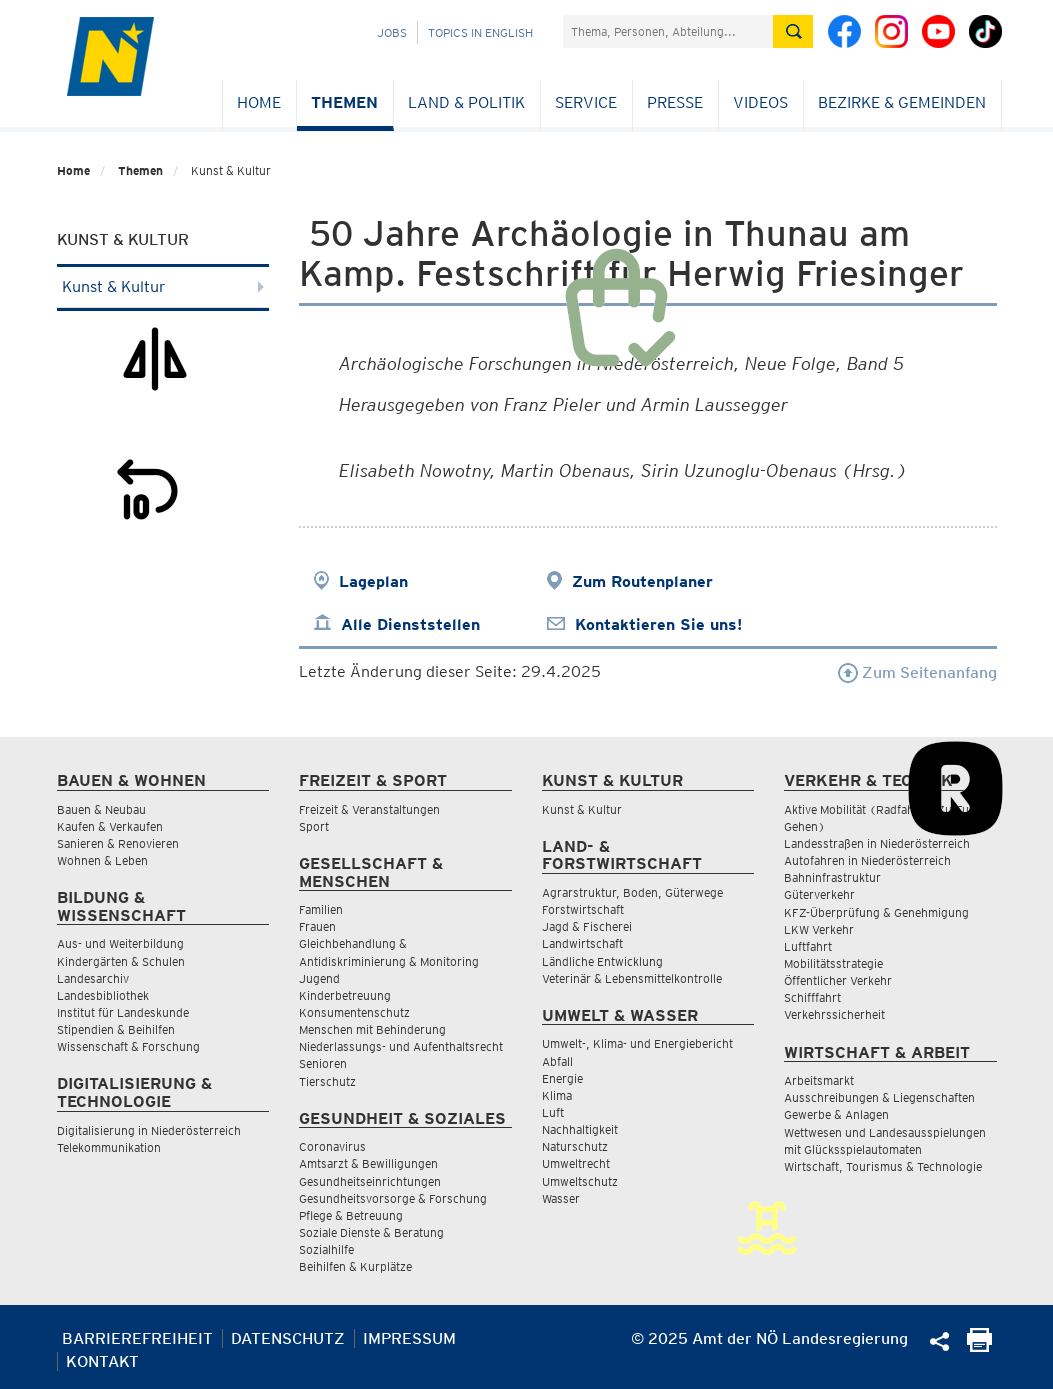 The width and height of the screenshot is (1053, 1389). What do you see at coordinates (155, 359) in the screenshot?
I see `flip image or content vertically` at bounding box center [155, 359].